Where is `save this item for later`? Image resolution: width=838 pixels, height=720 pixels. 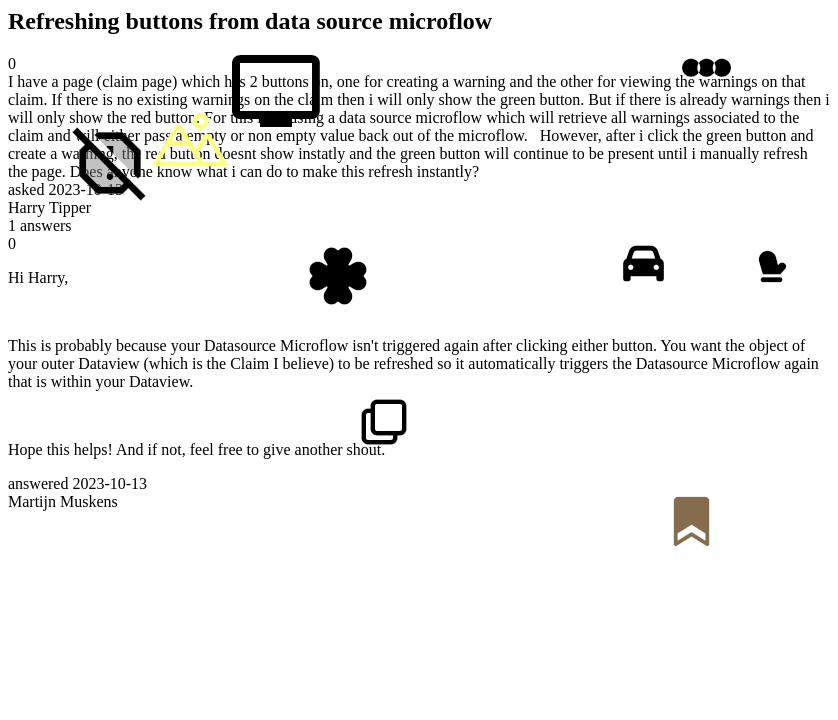 save this item for later is located at coordinates (691, 520).